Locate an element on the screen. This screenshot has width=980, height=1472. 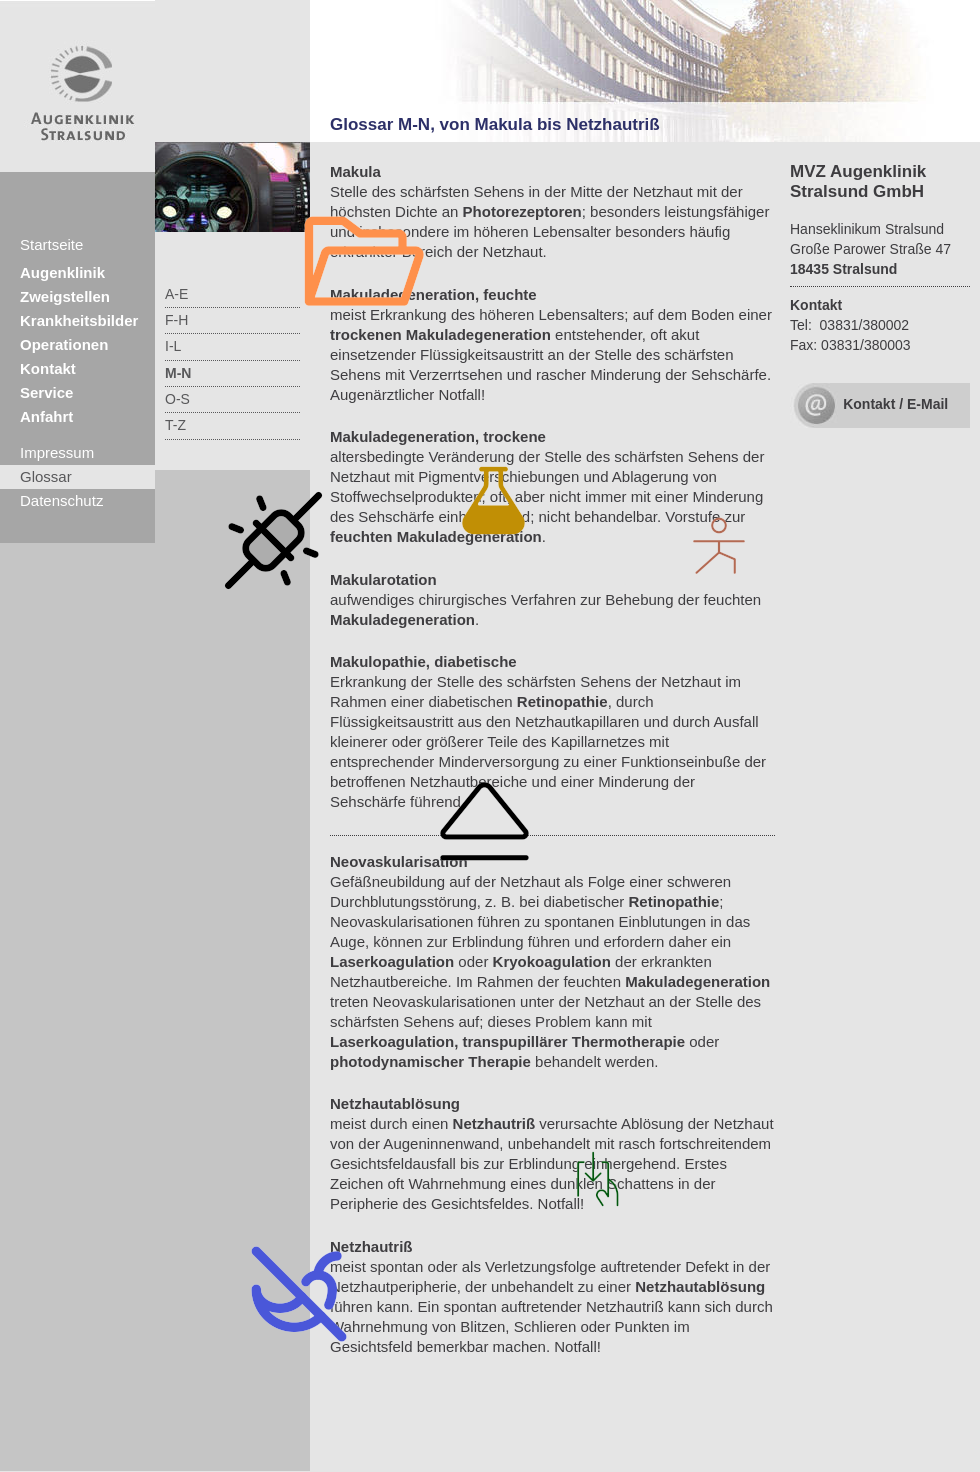
indicates an active connection or paired devices is located at coordinates (273, 540).